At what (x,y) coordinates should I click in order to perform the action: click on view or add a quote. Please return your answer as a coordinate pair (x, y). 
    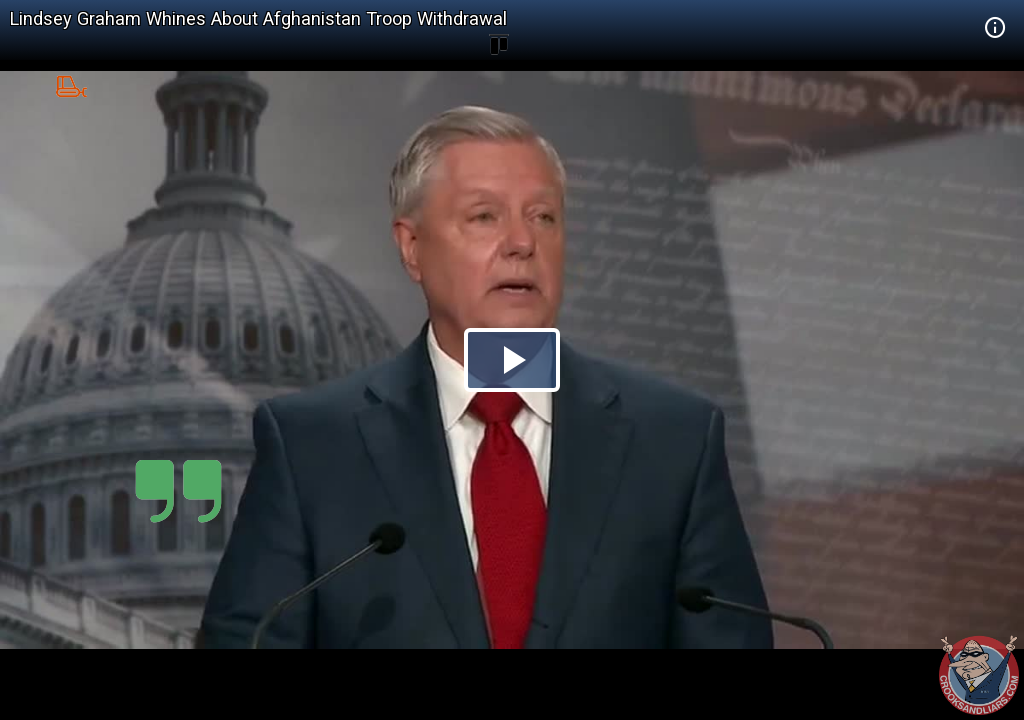
    Looking at the image, I should click on (178, 489).